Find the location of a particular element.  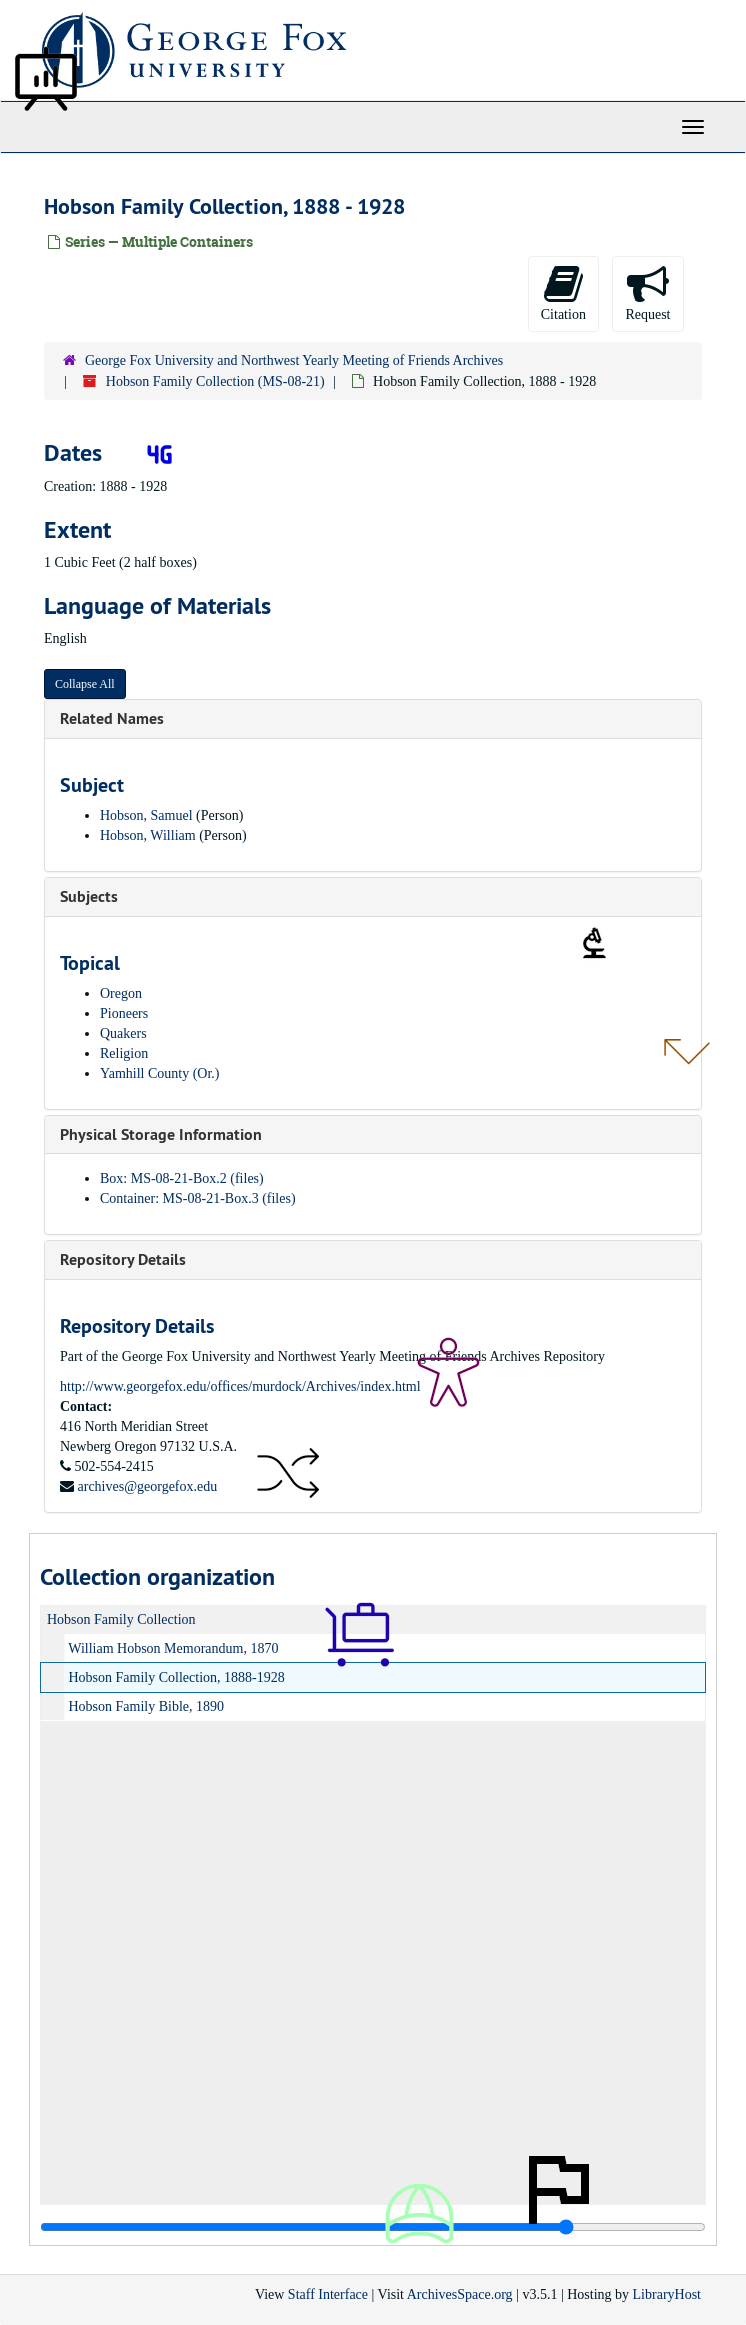

go back to previous step is located at coordinates (687, 1050).